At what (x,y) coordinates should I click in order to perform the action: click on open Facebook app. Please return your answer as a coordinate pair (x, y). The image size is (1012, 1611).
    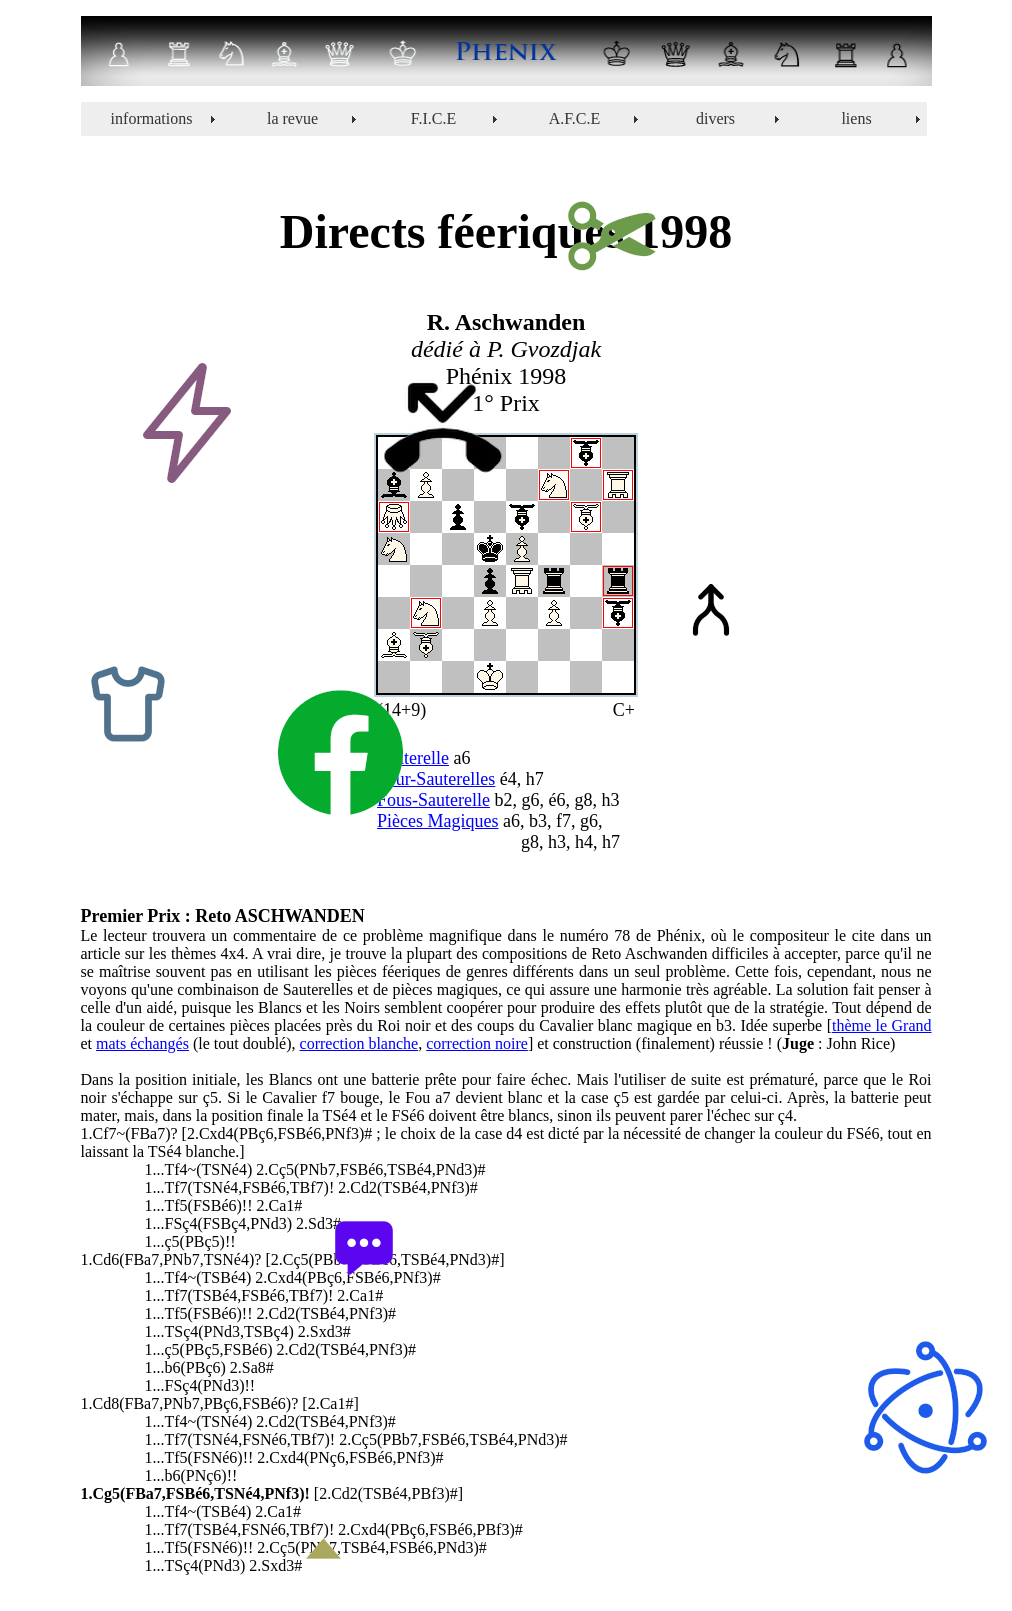
    Looking at the image, I should click on (340, 752).